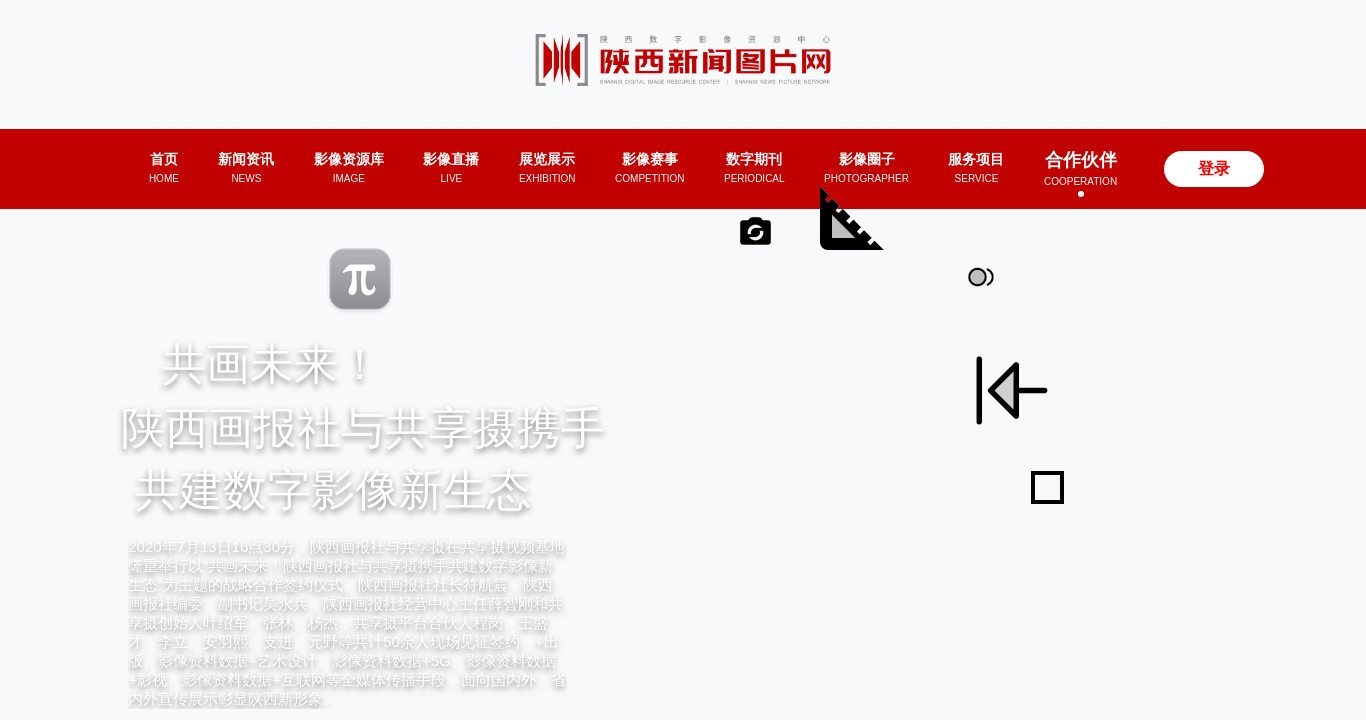 The height and width of the screenshot is (720, 1366). Describe the element at coordinates (360, 279) in the screenshot. I see `open mathematics or calculator application` at that location.